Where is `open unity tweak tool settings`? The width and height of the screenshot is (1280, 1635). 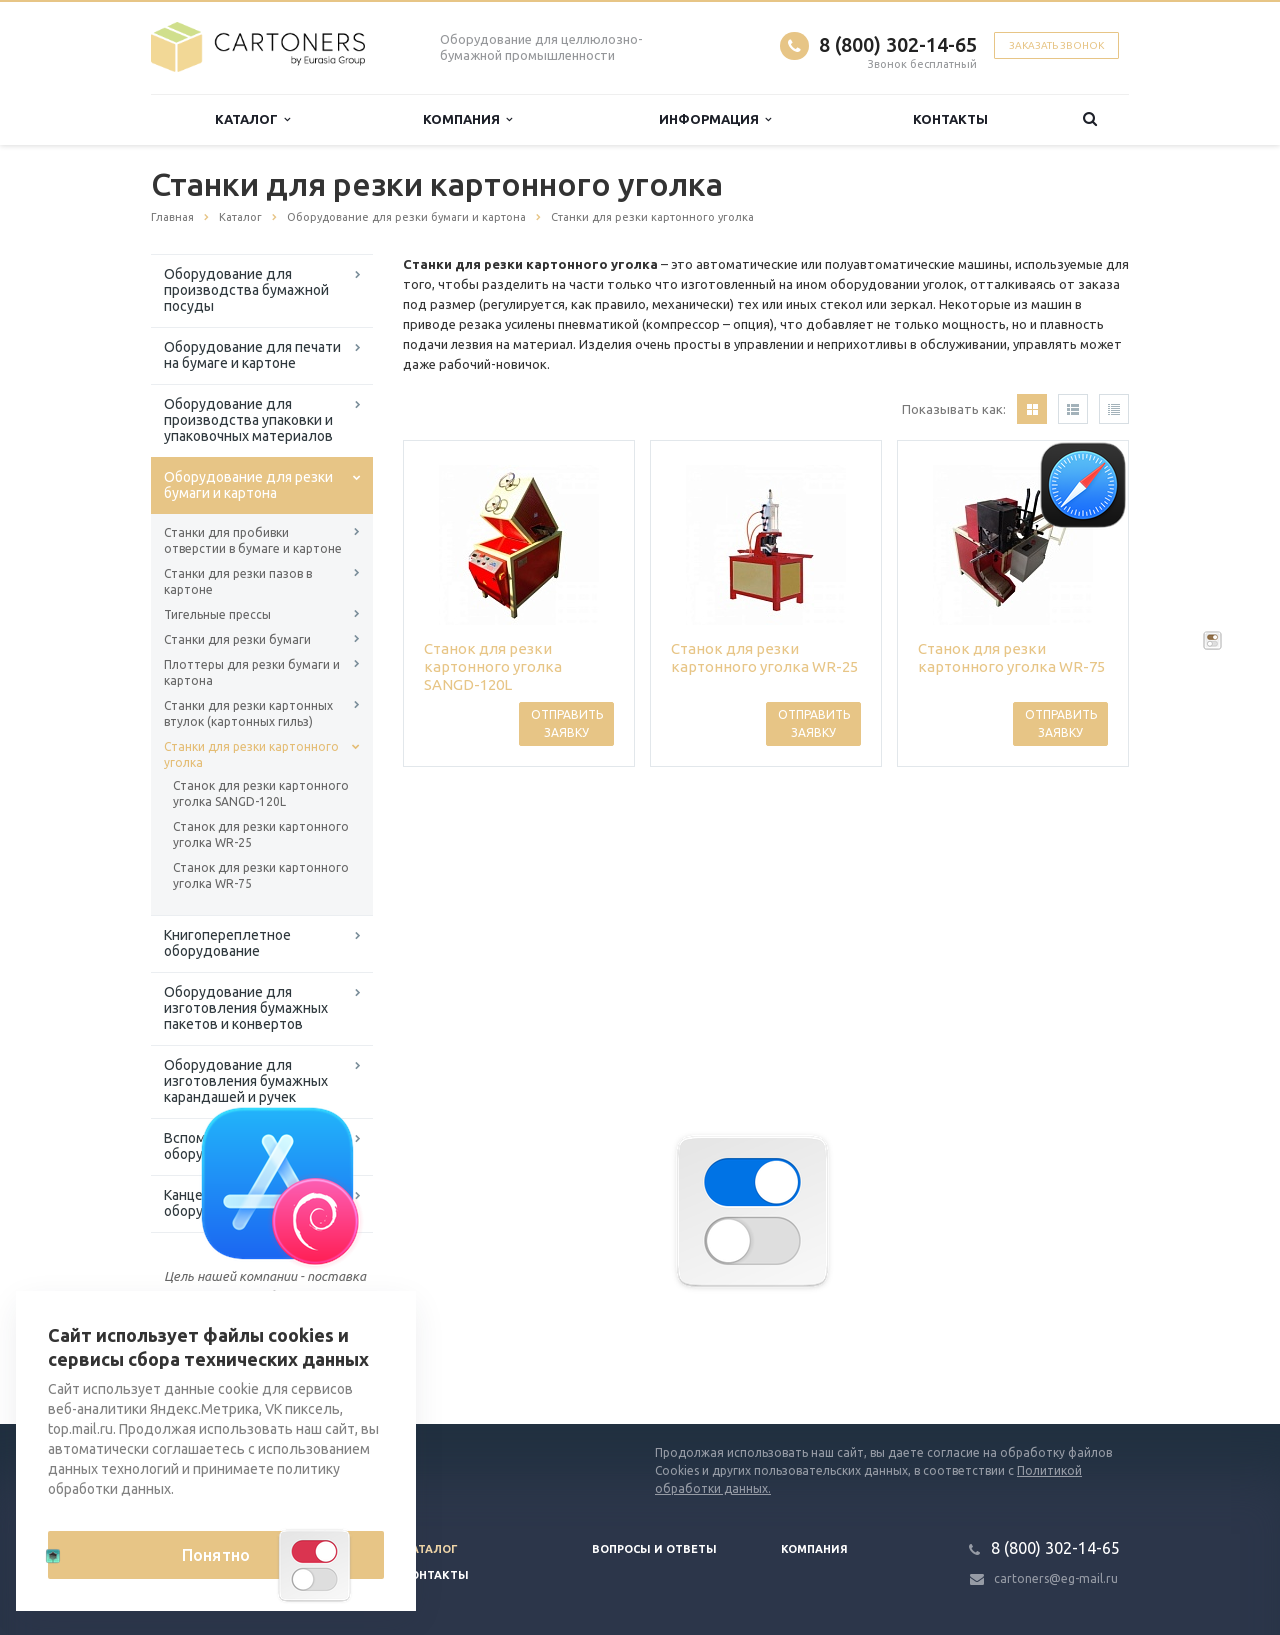
open unity tweak tool settings is located at coordinates (752, 1211).